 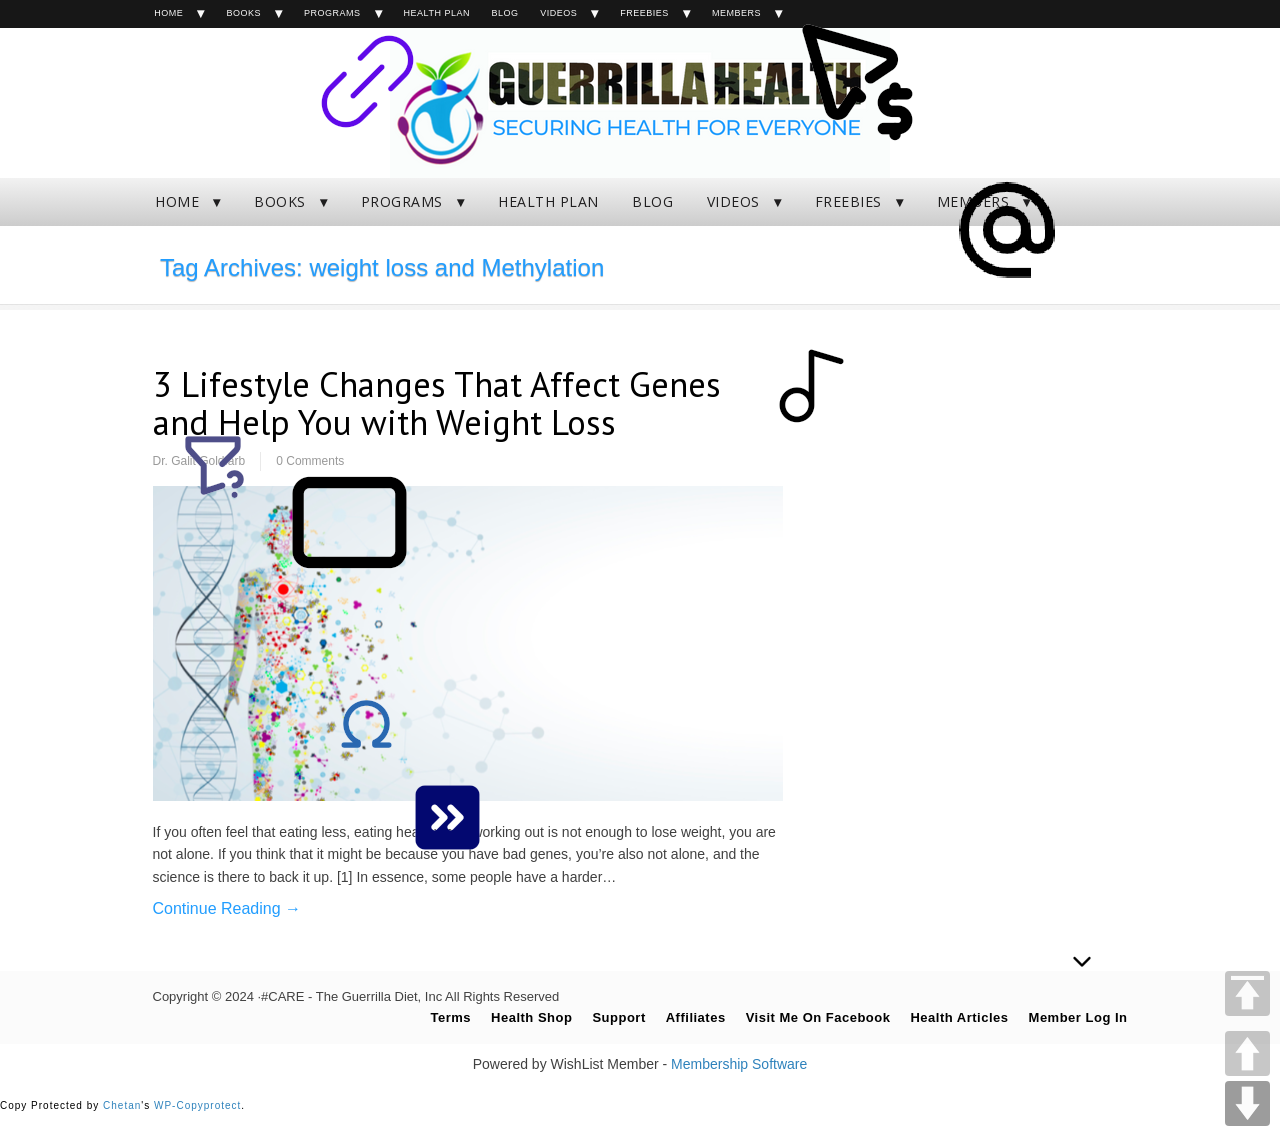 I want to click on enter or view email address, so click(x=1007, y=230).